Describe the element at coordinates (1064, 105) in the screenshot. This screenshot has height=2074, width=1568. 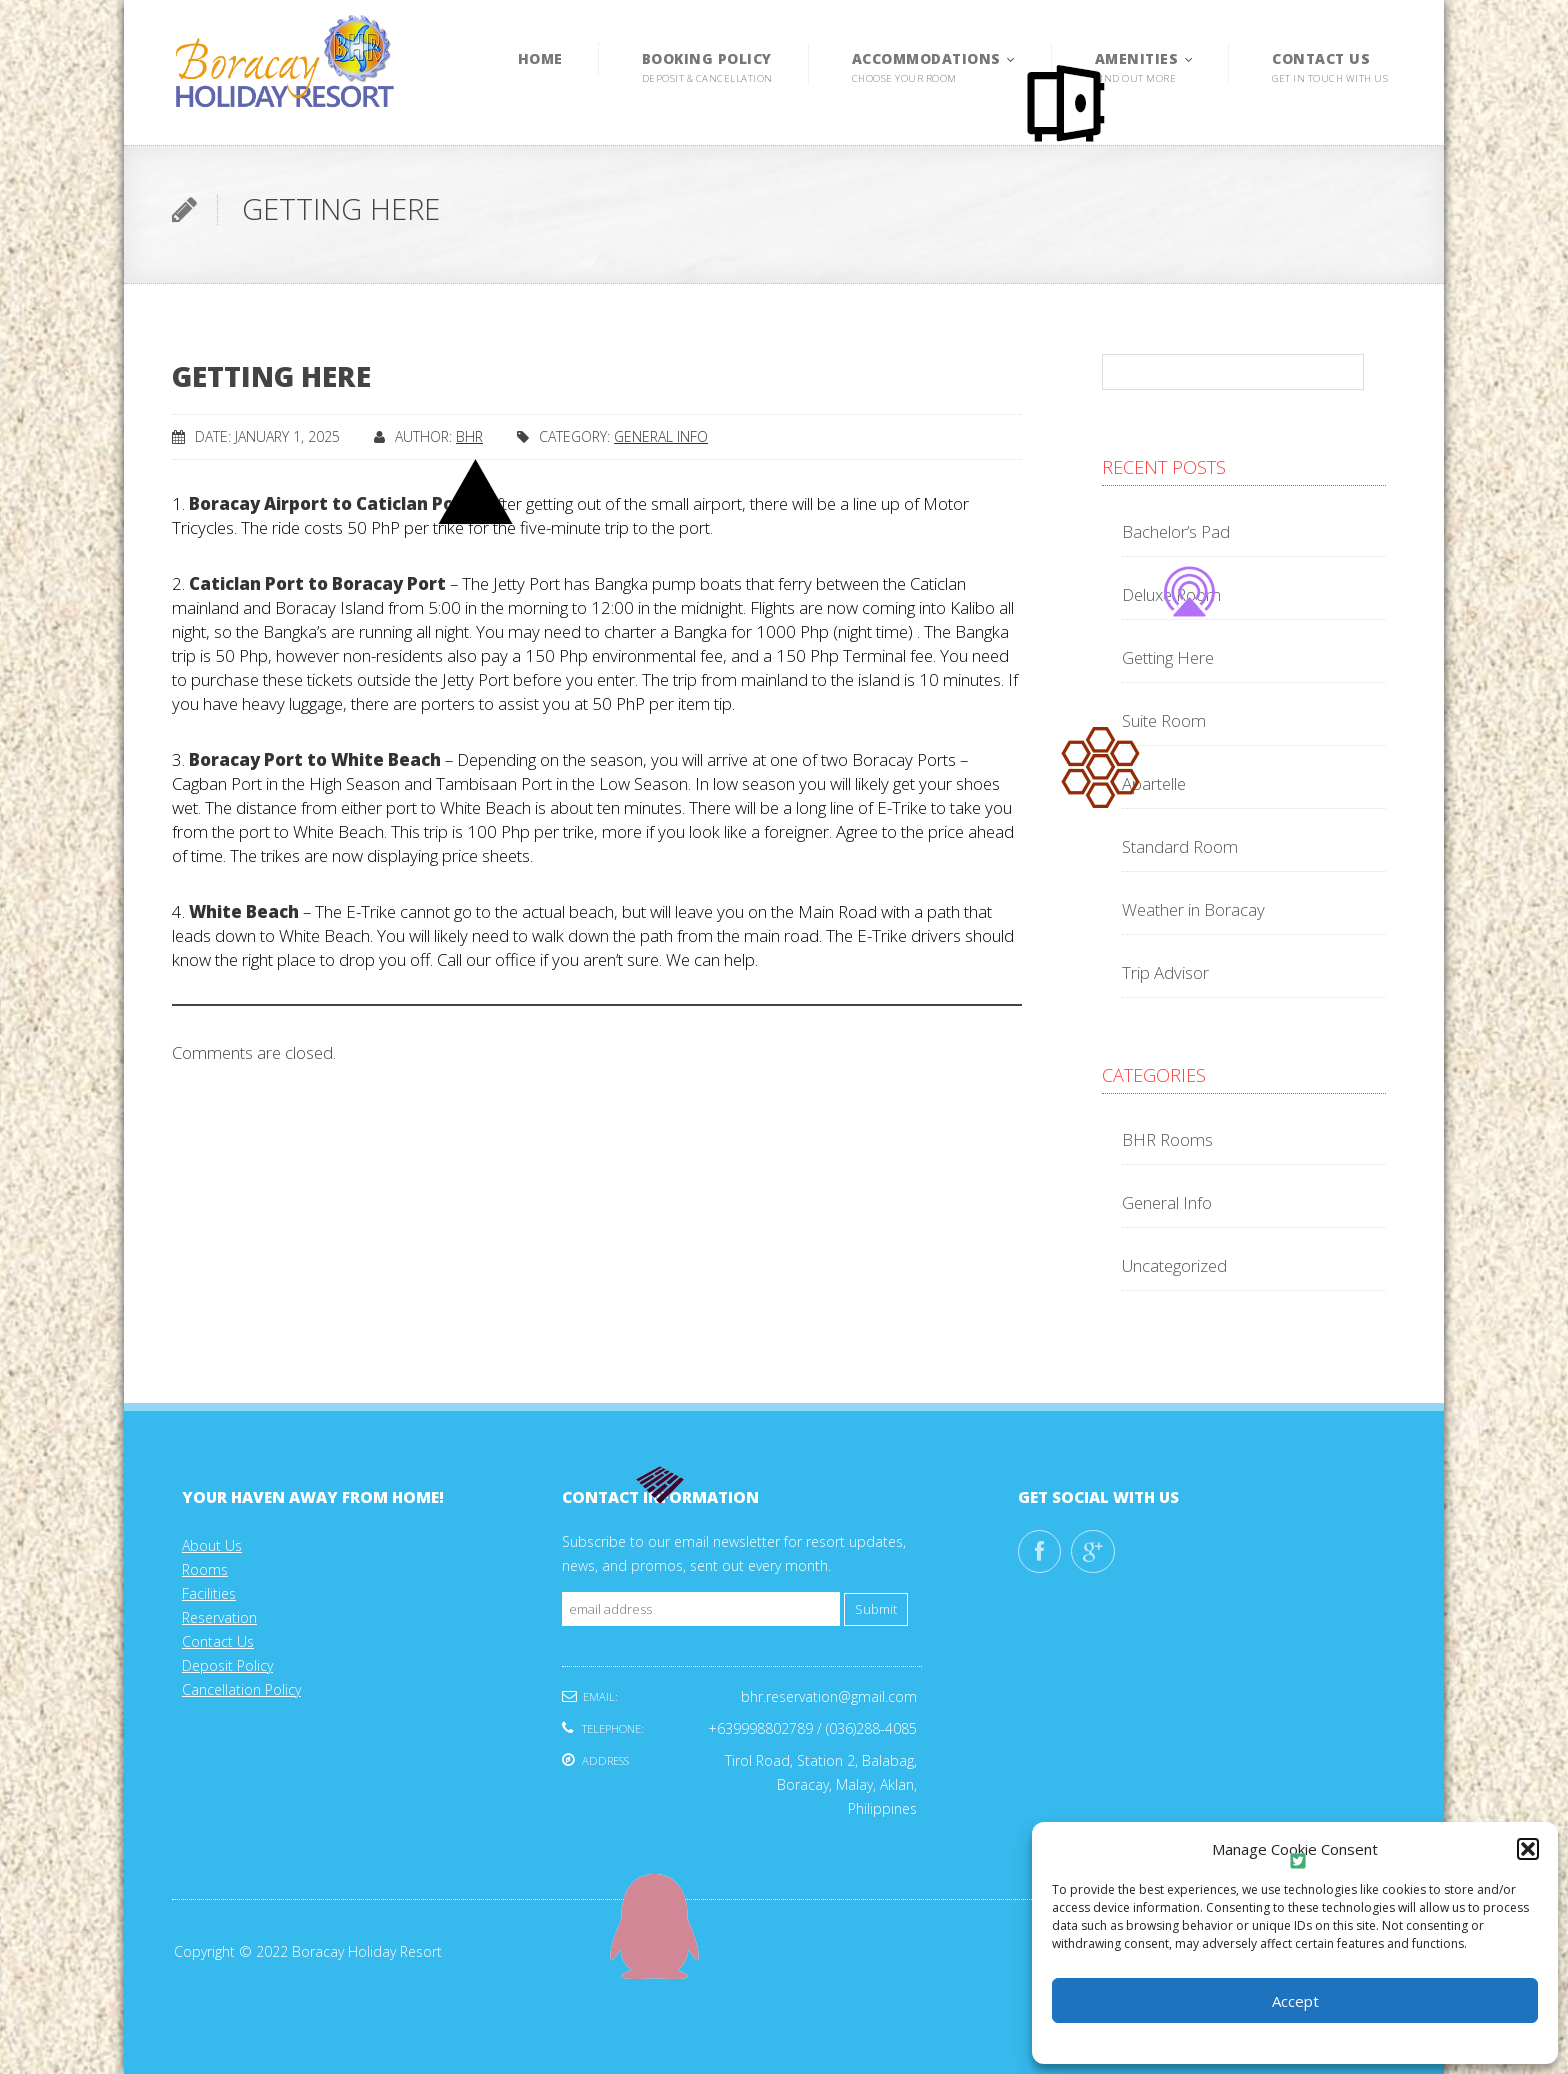
I see `access secure storage or vault` at that location.